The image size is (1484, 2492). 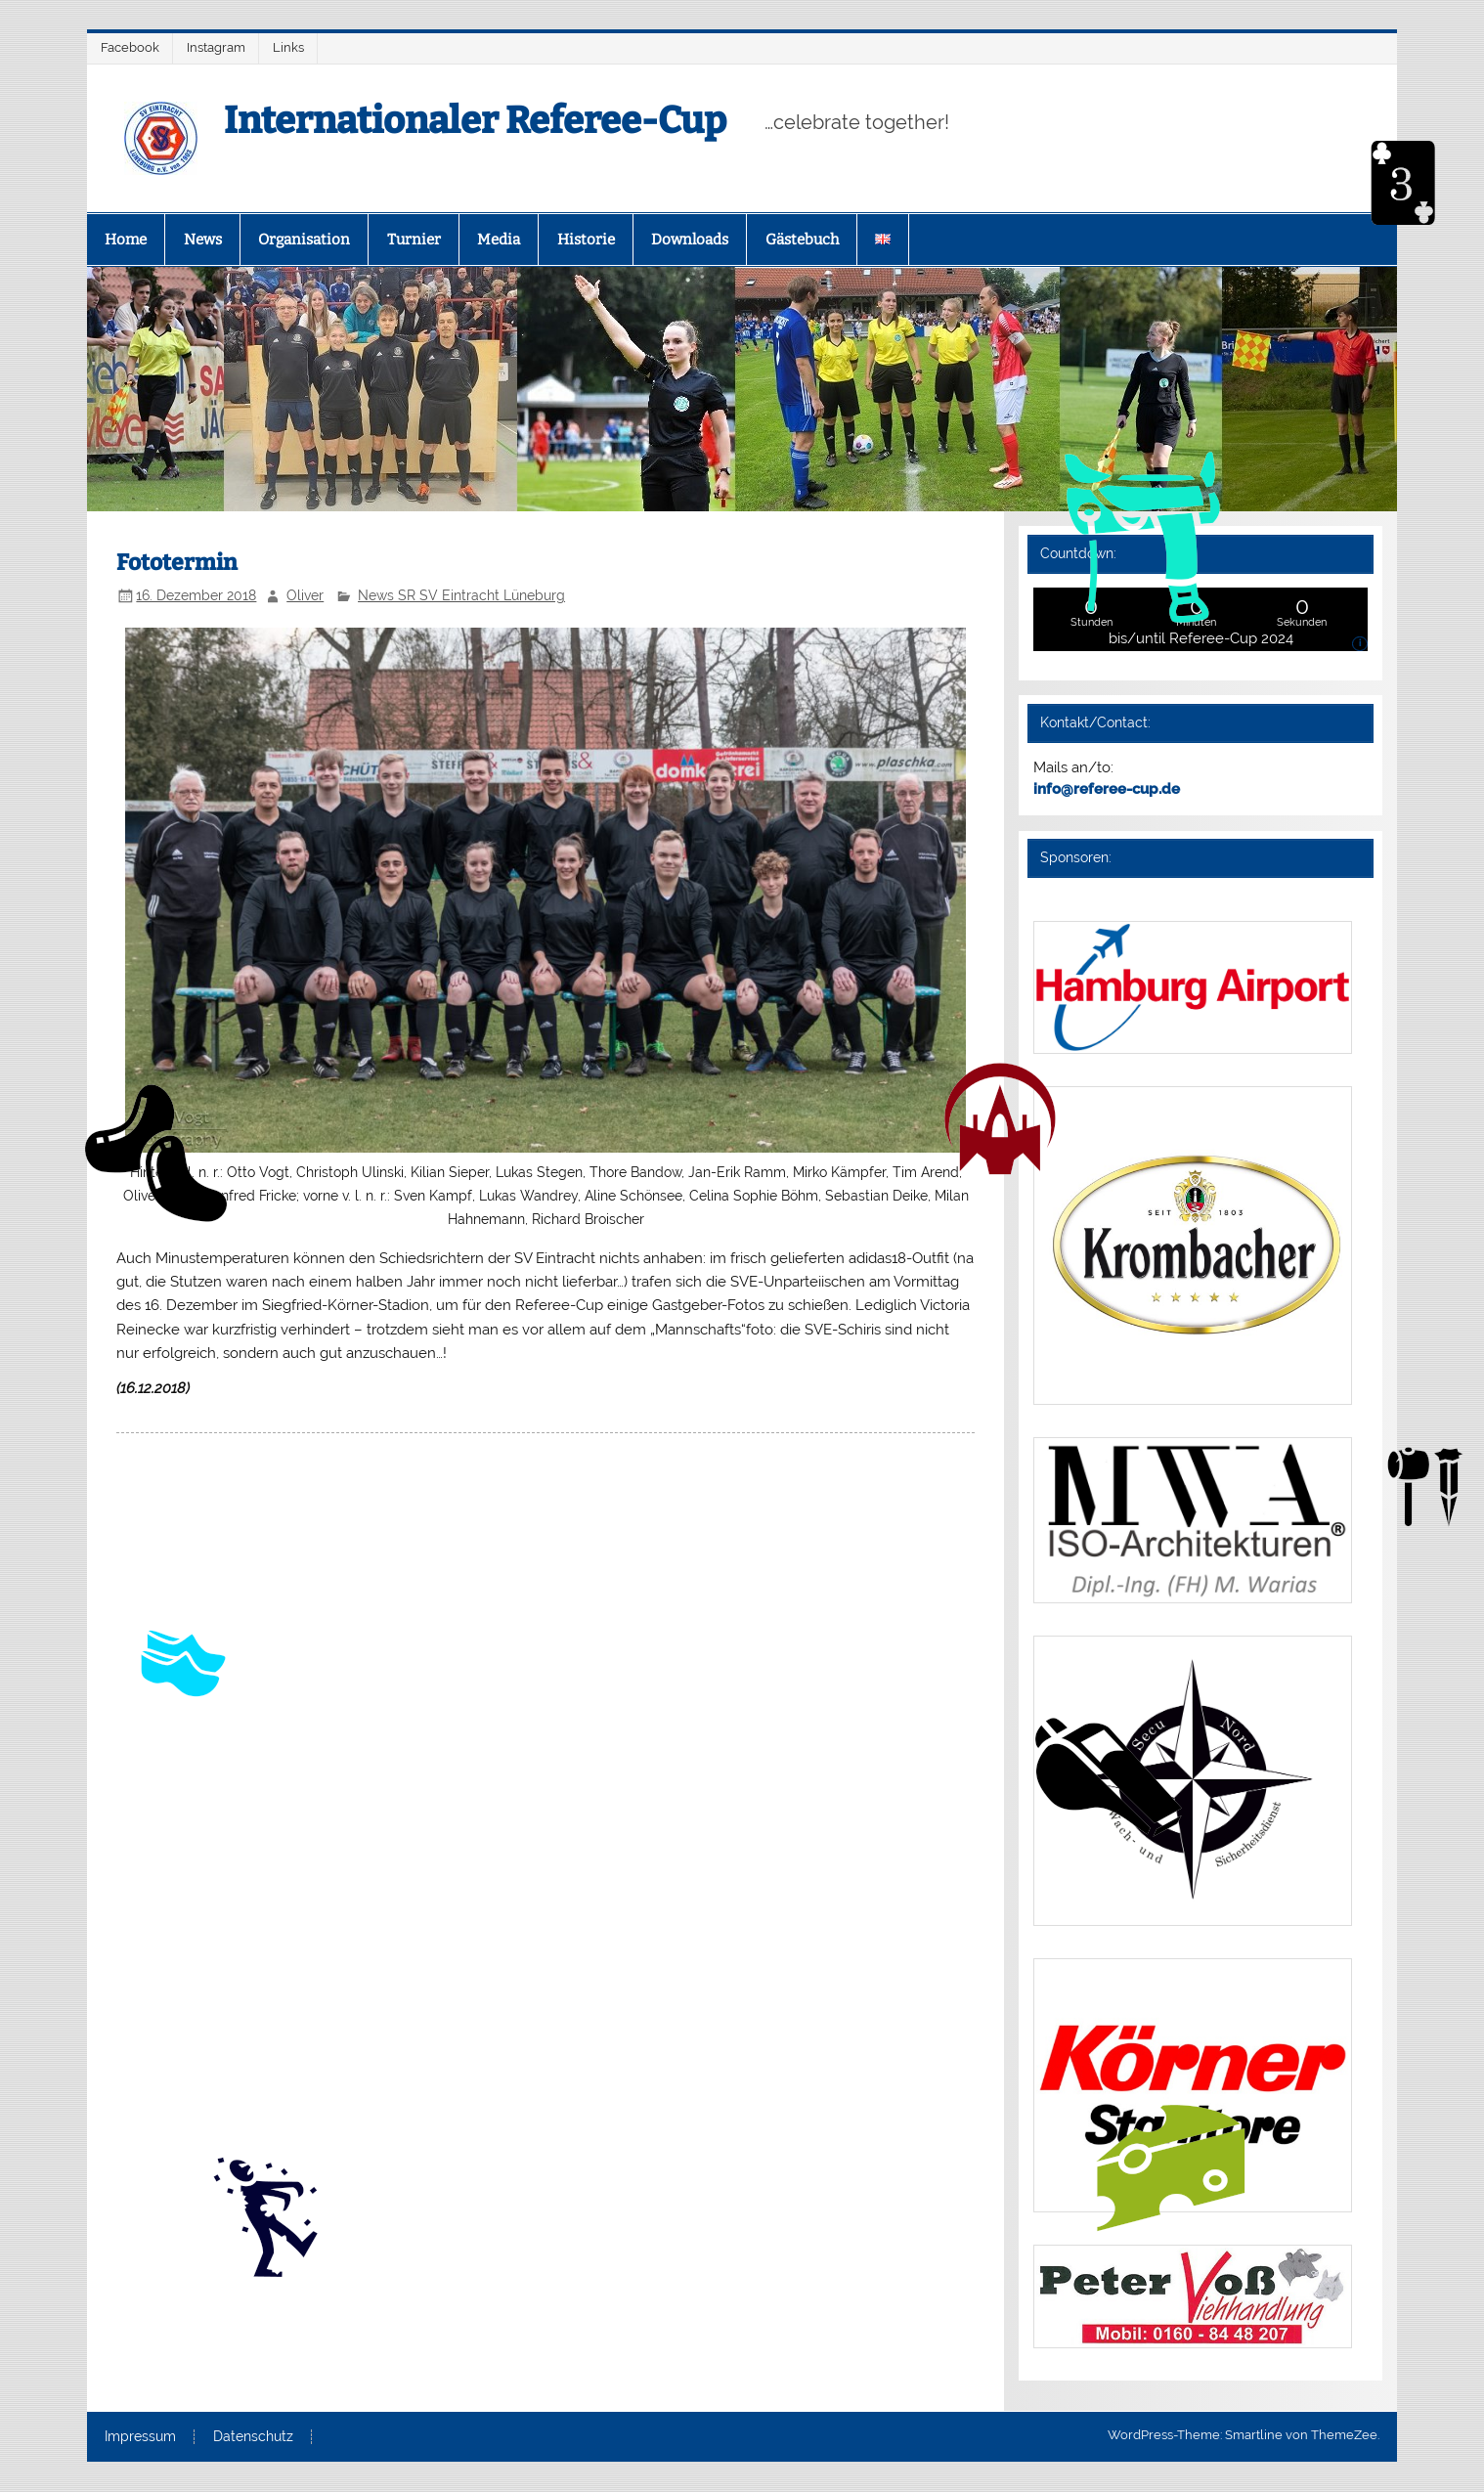 What do you see at coordinates (1000, 1118) in the screenshot?
I see `activate forward shield or barrier` at bounding box center [1000, 1118].